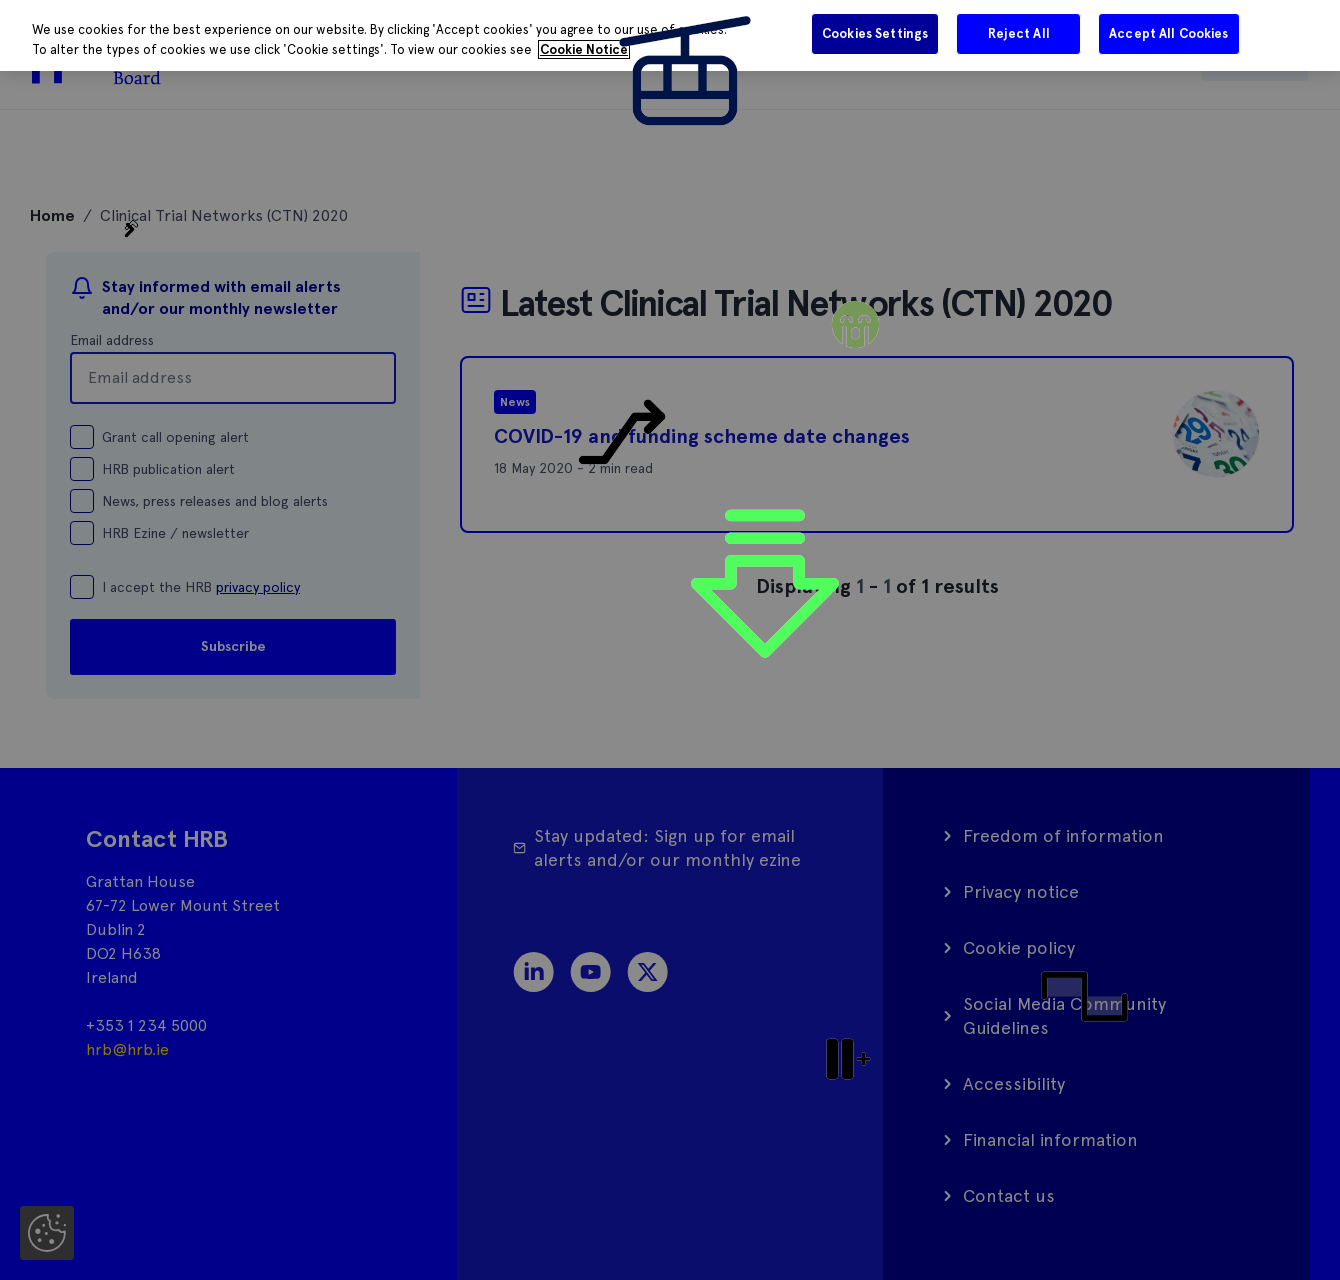  I want to click on access cable car or gondola transit information, so click(685, 73).